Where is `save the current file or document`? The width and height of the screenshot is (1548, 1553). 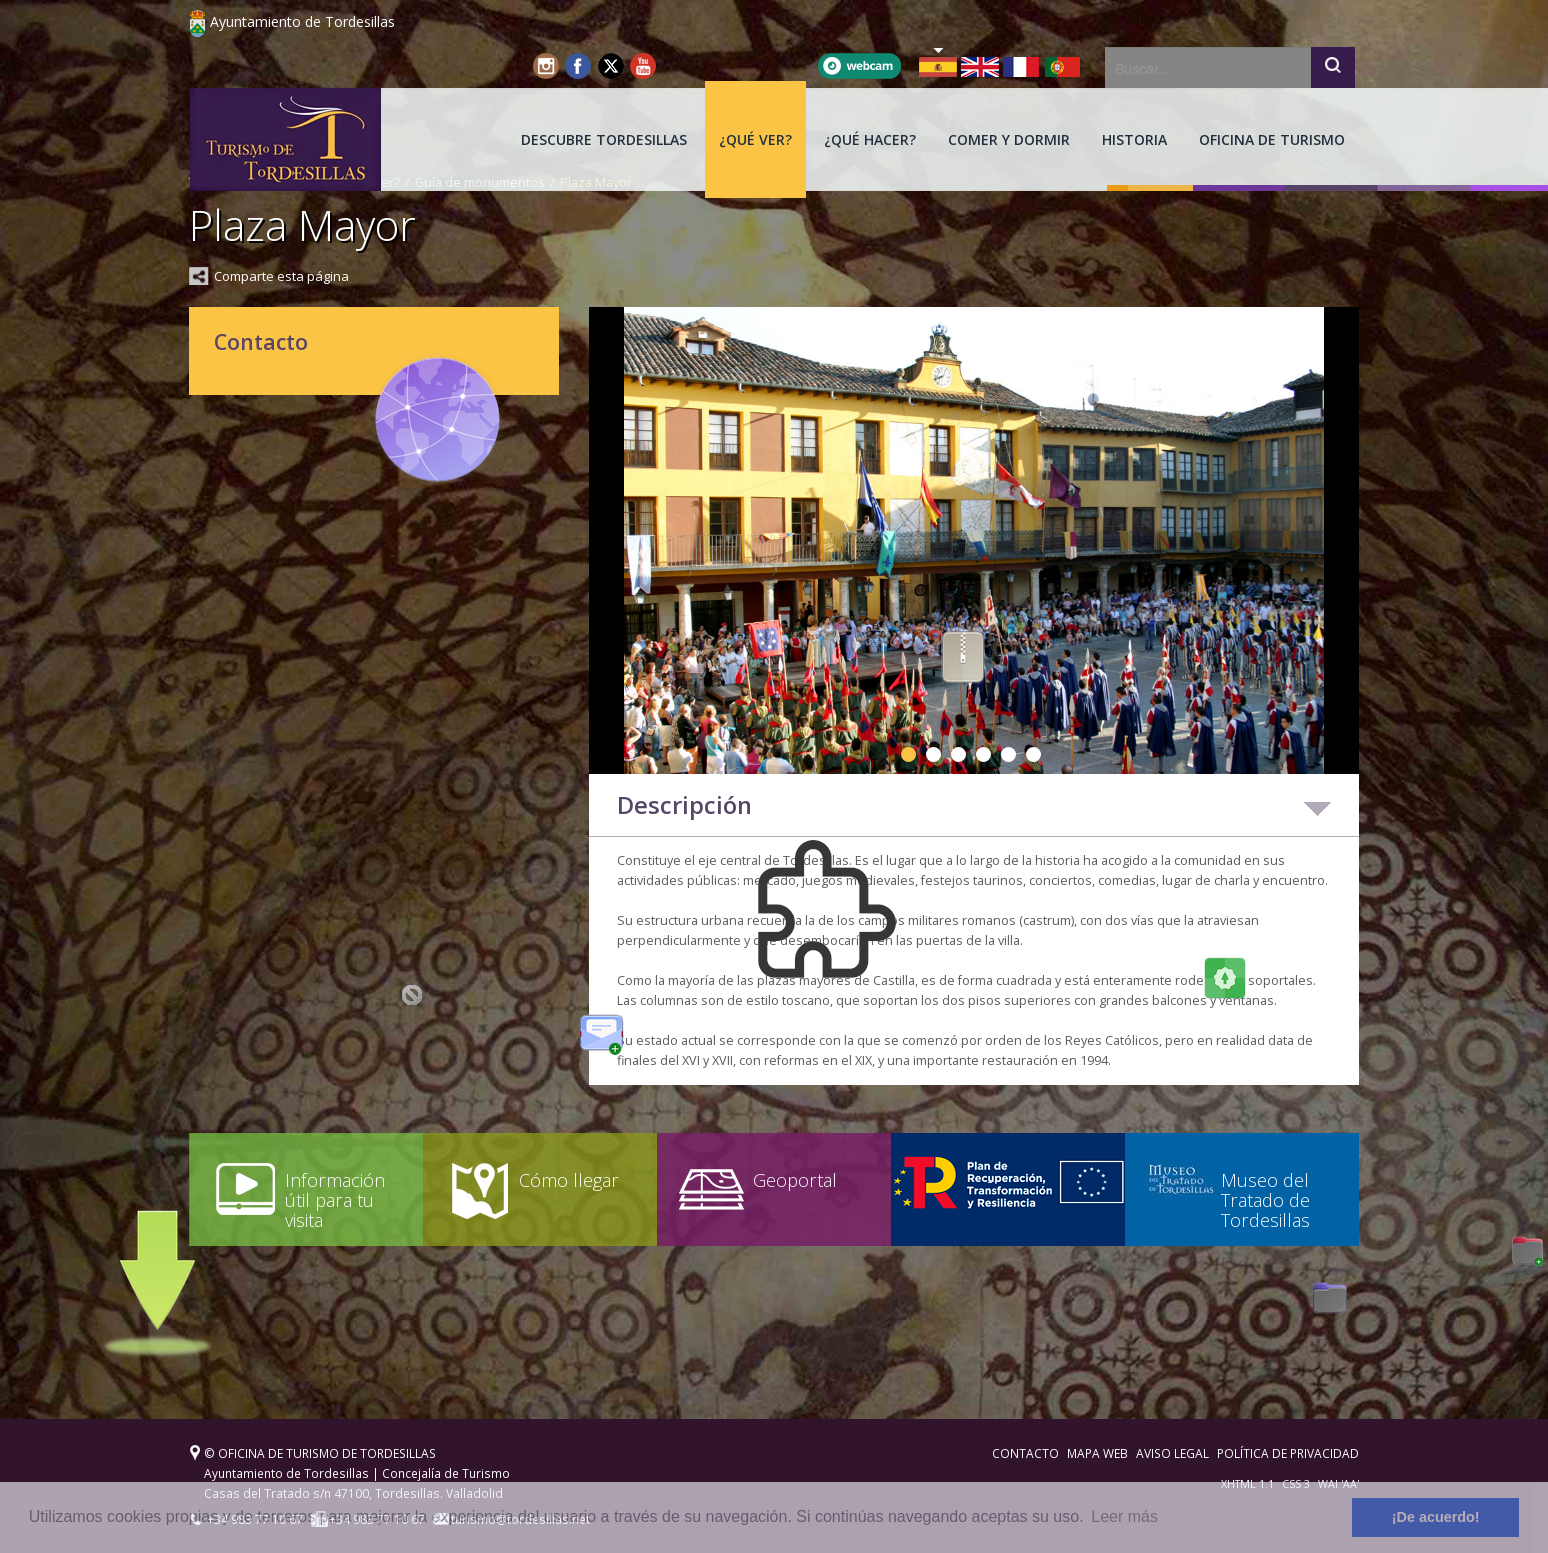
save the current file or document is located at coordinates (157, 1274).